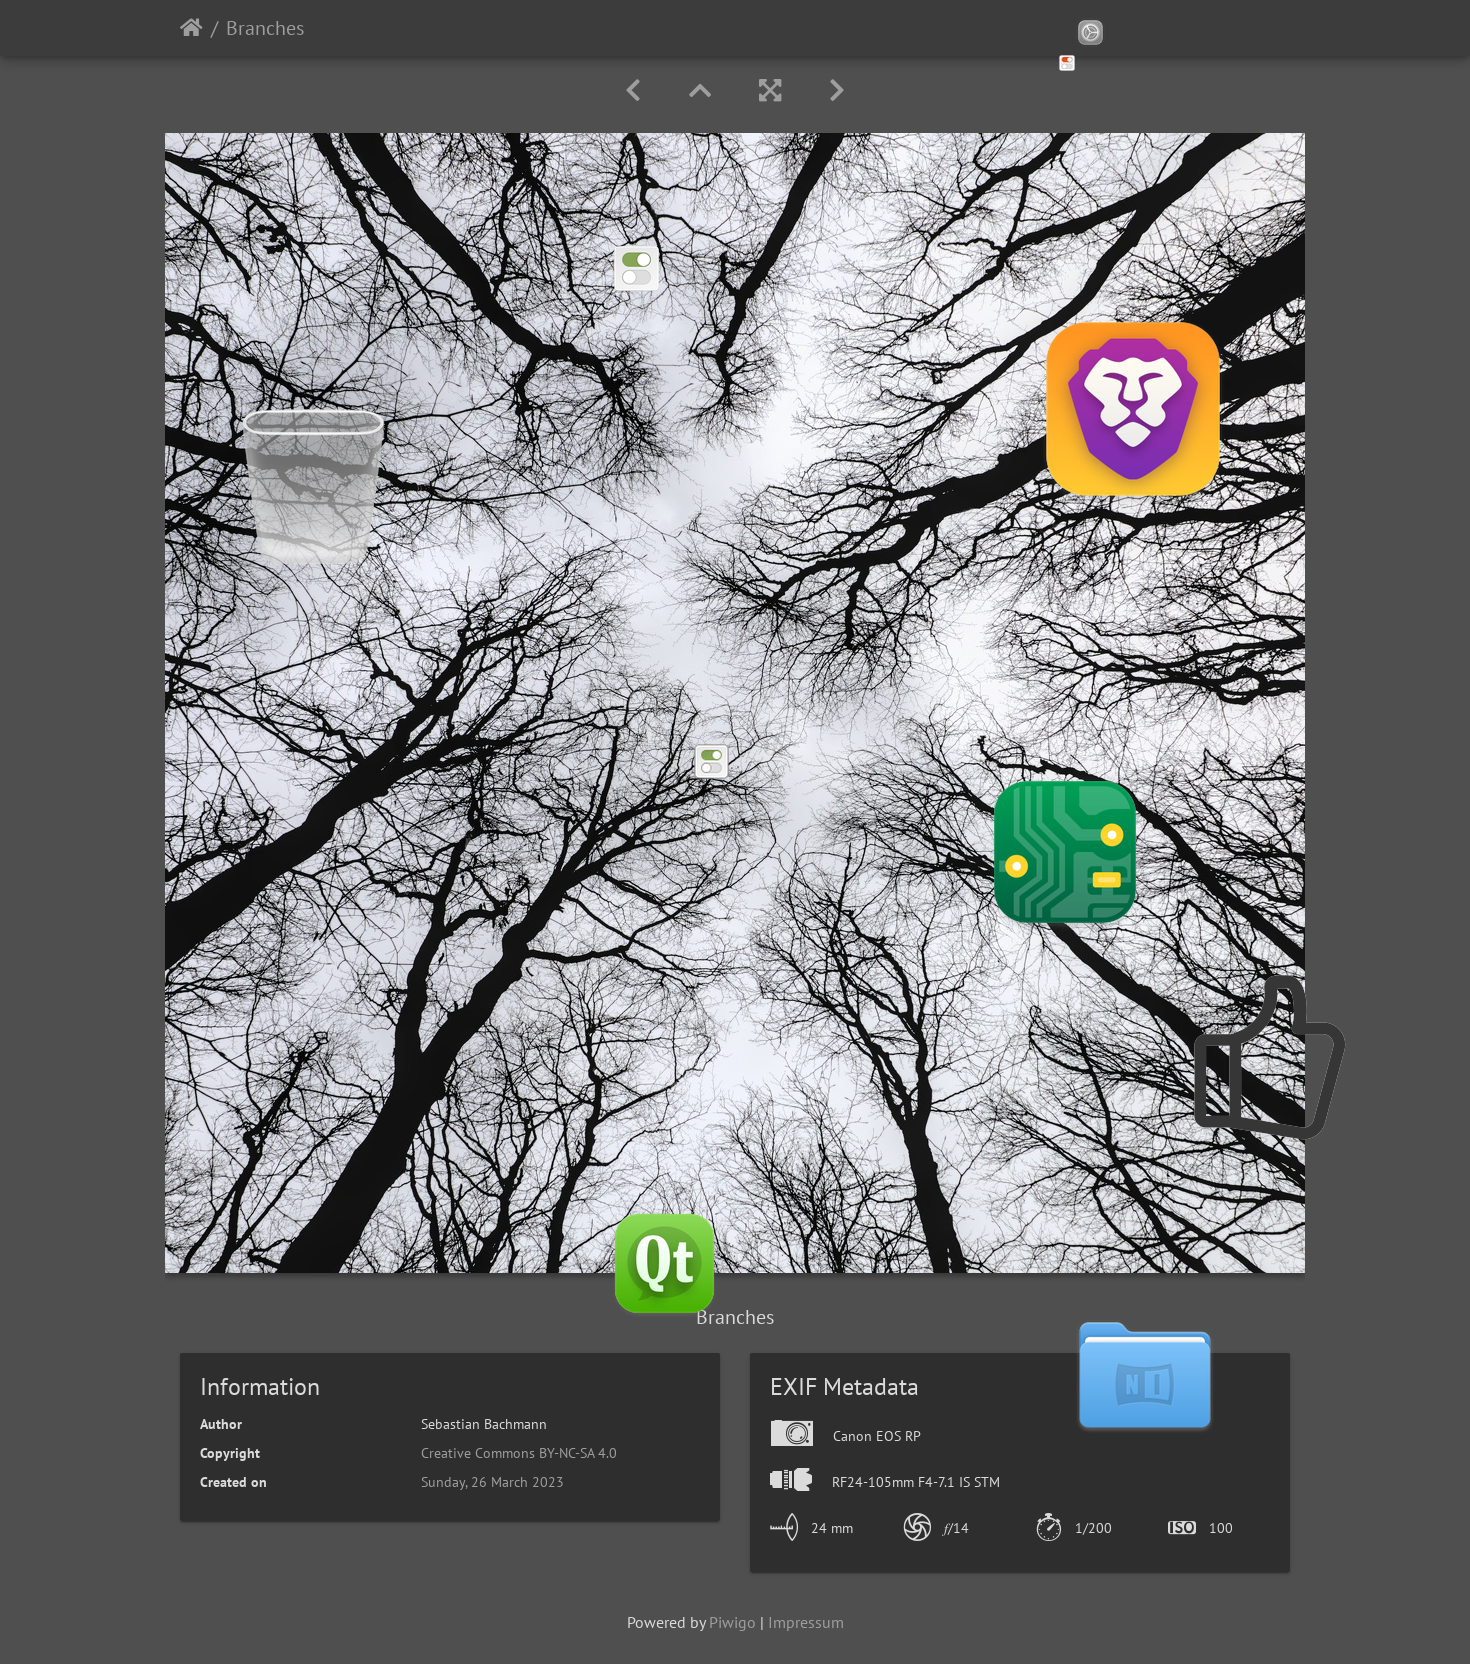 The image size is (1470, 1664). Describe the element at coordinates (636, 268) in the screenshot. I see `open desktop preferences or settings` at that location.